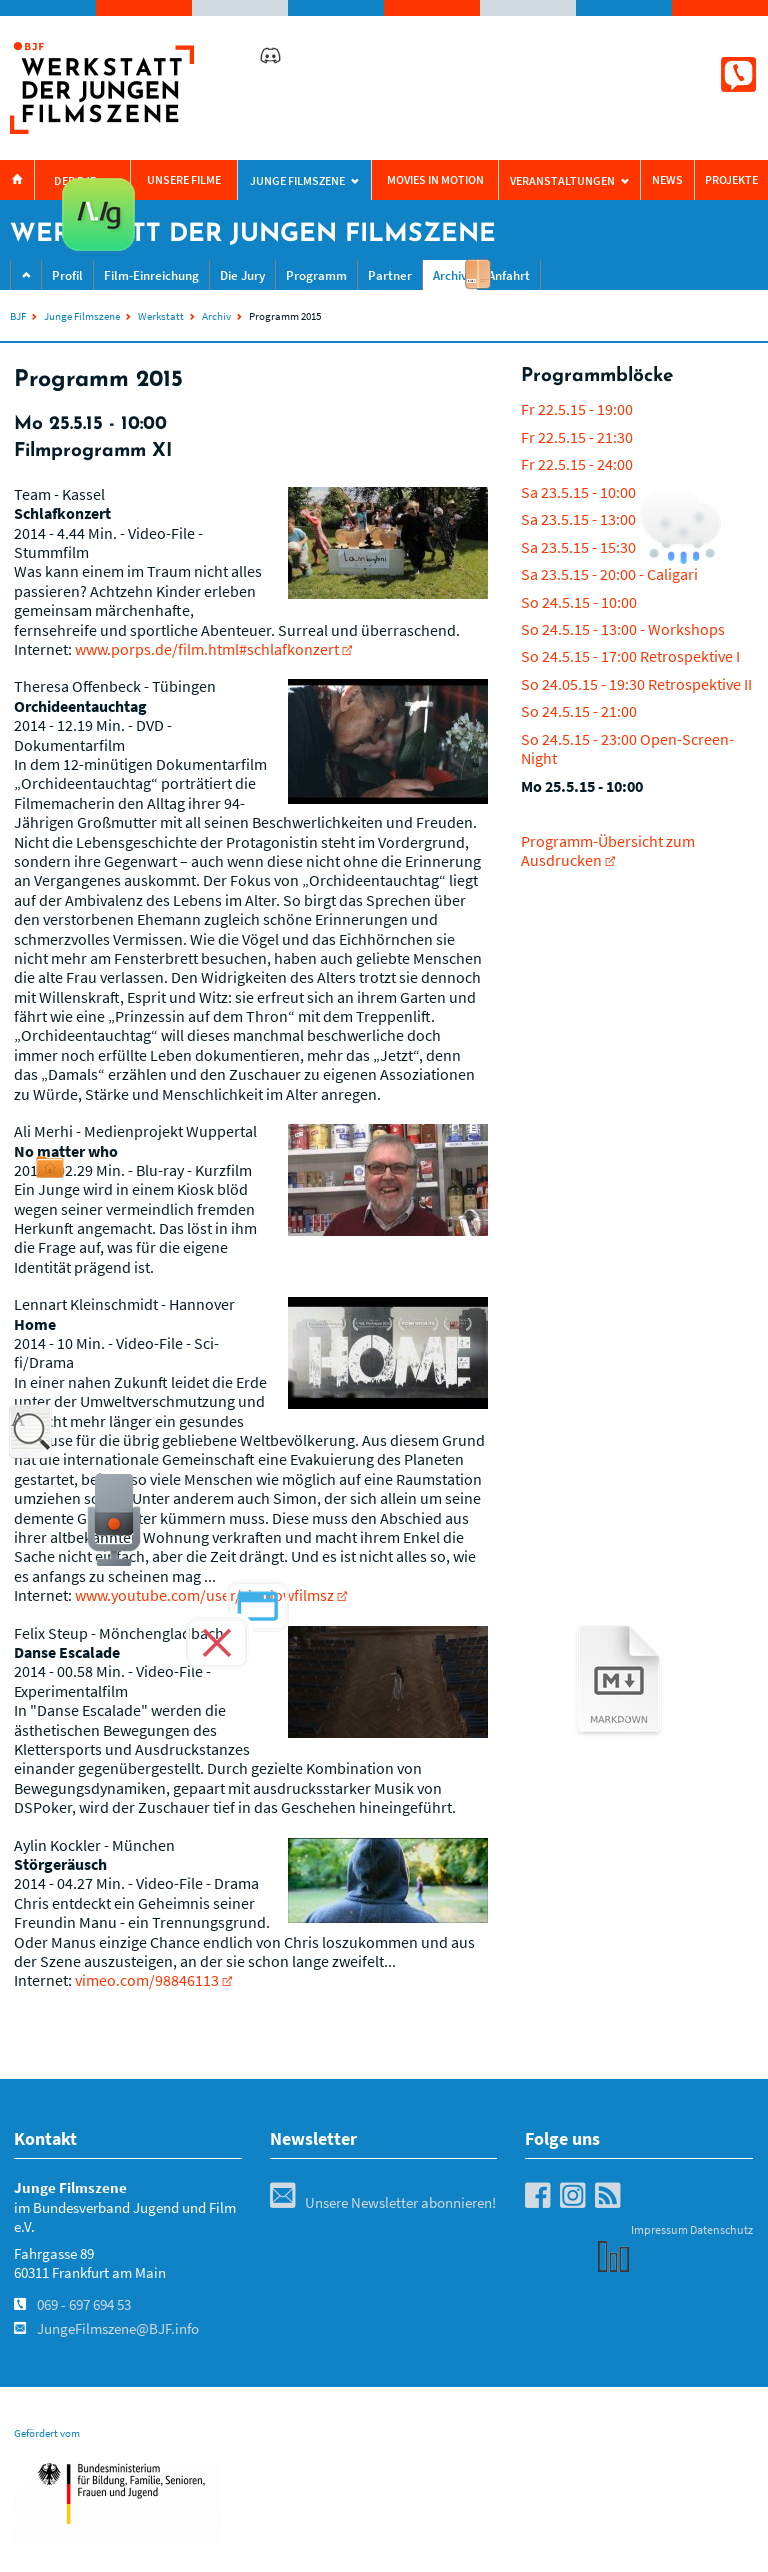  I want to click on a markdown text file, so click(619, 1681).